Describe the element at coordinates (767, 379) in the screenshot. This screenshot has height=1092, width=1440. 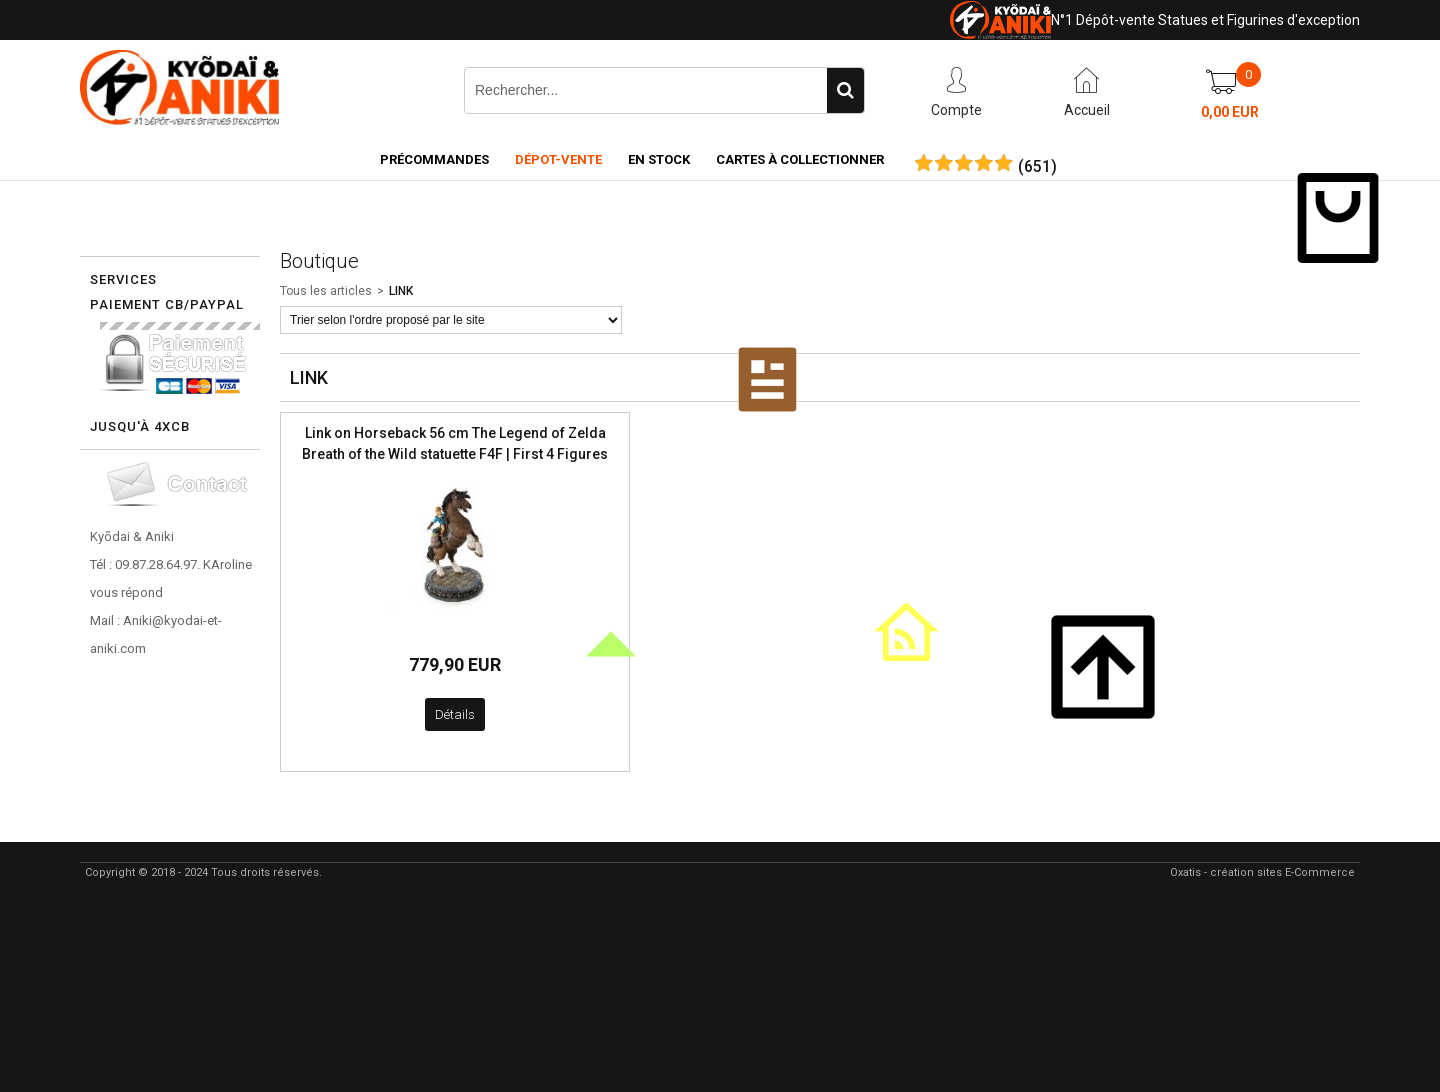
I see `view article or document` at that location.